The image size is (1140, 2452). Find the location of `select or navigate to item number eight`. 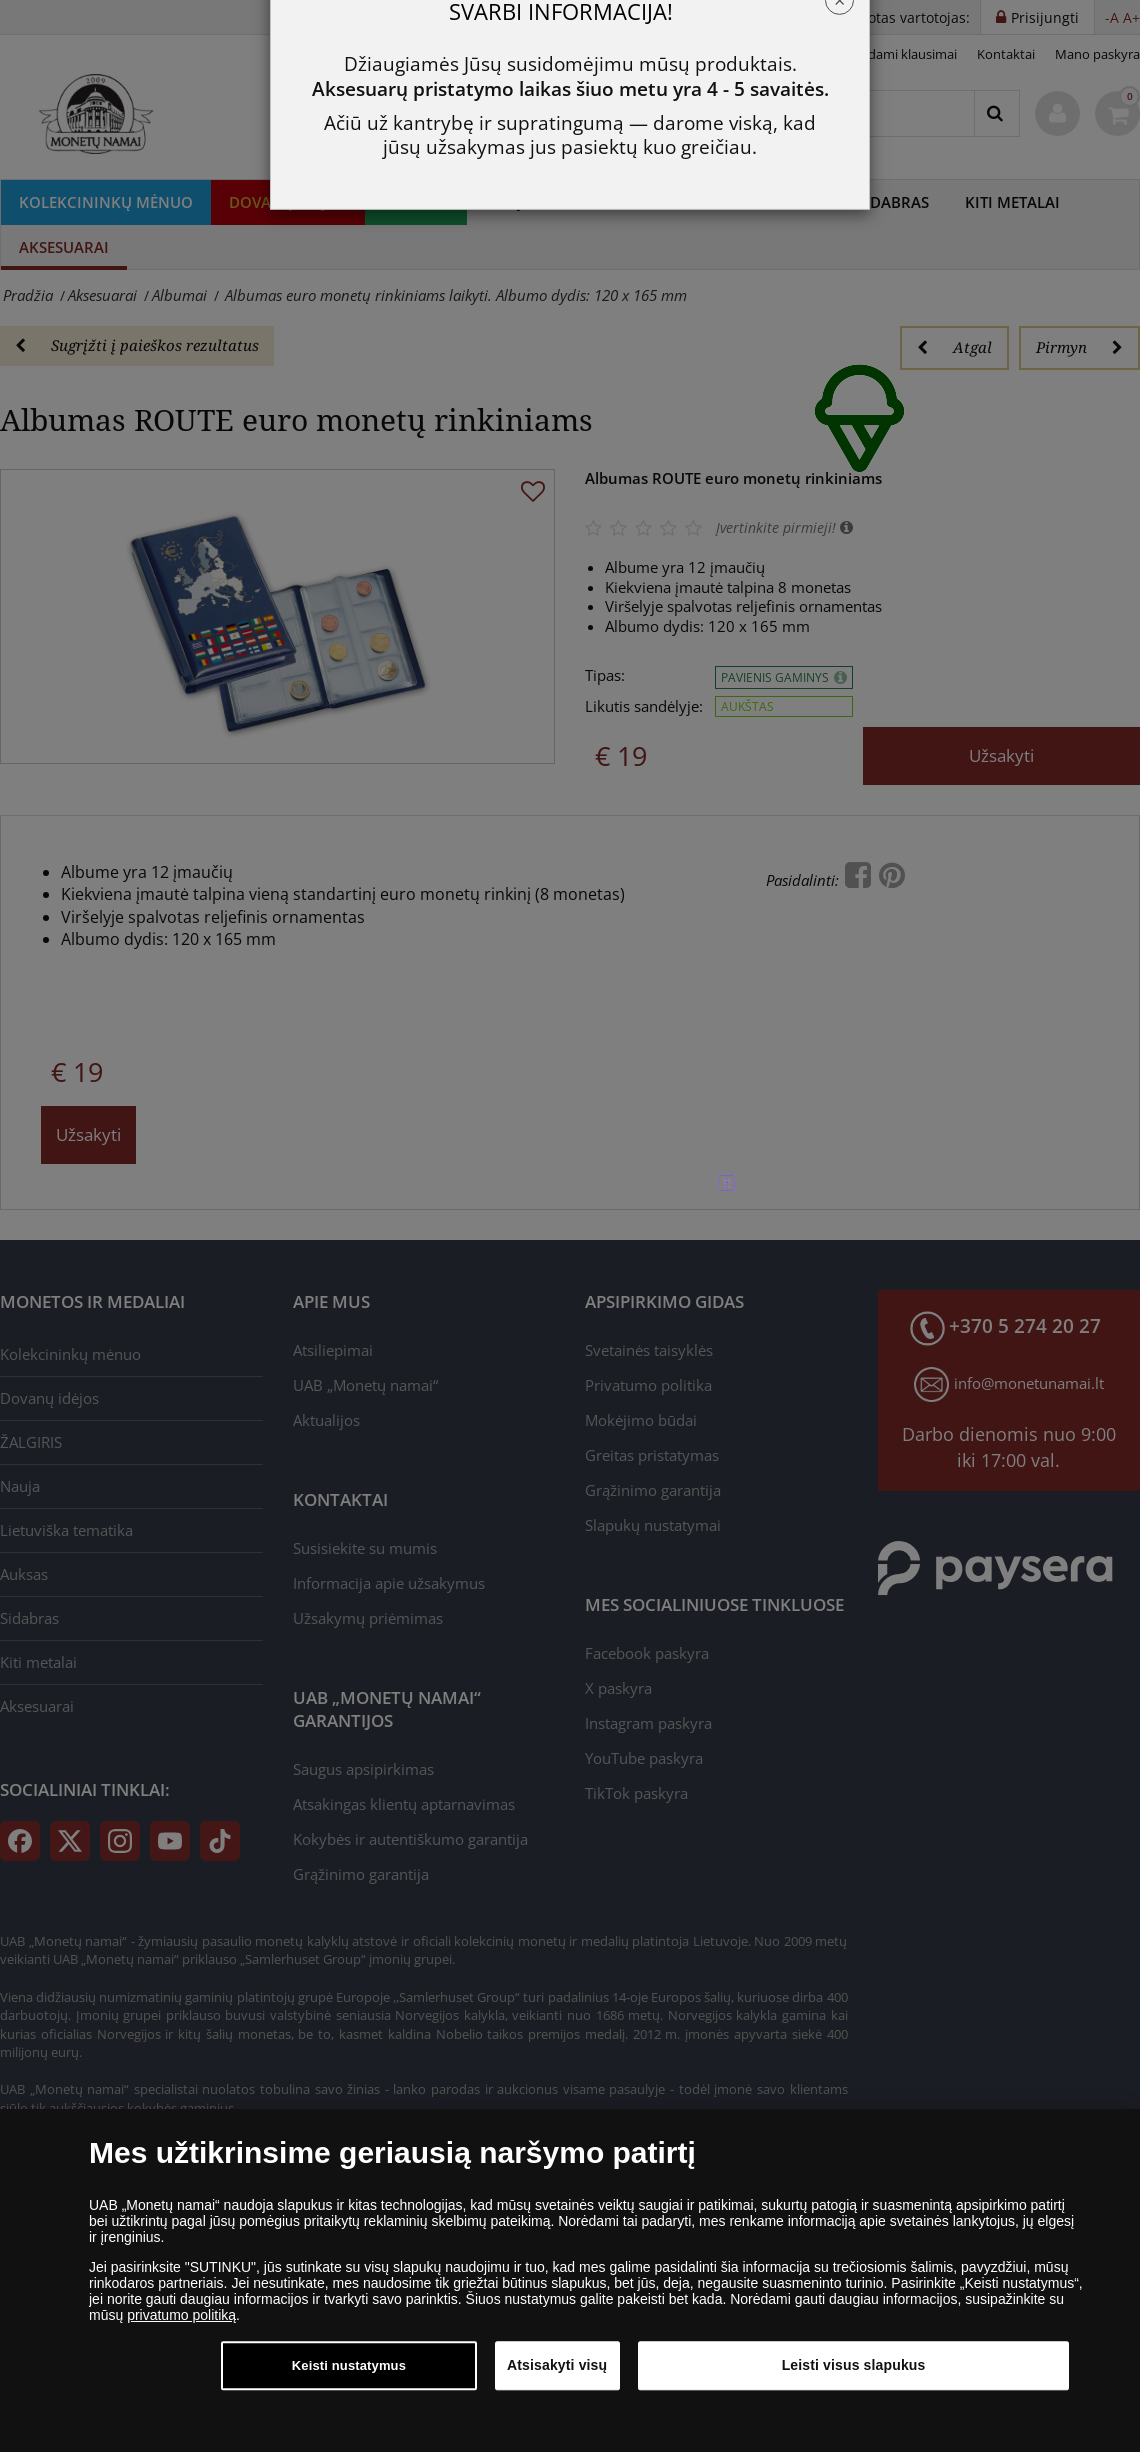

select or navigate to item number eight is located at coordinates (727, 1183).